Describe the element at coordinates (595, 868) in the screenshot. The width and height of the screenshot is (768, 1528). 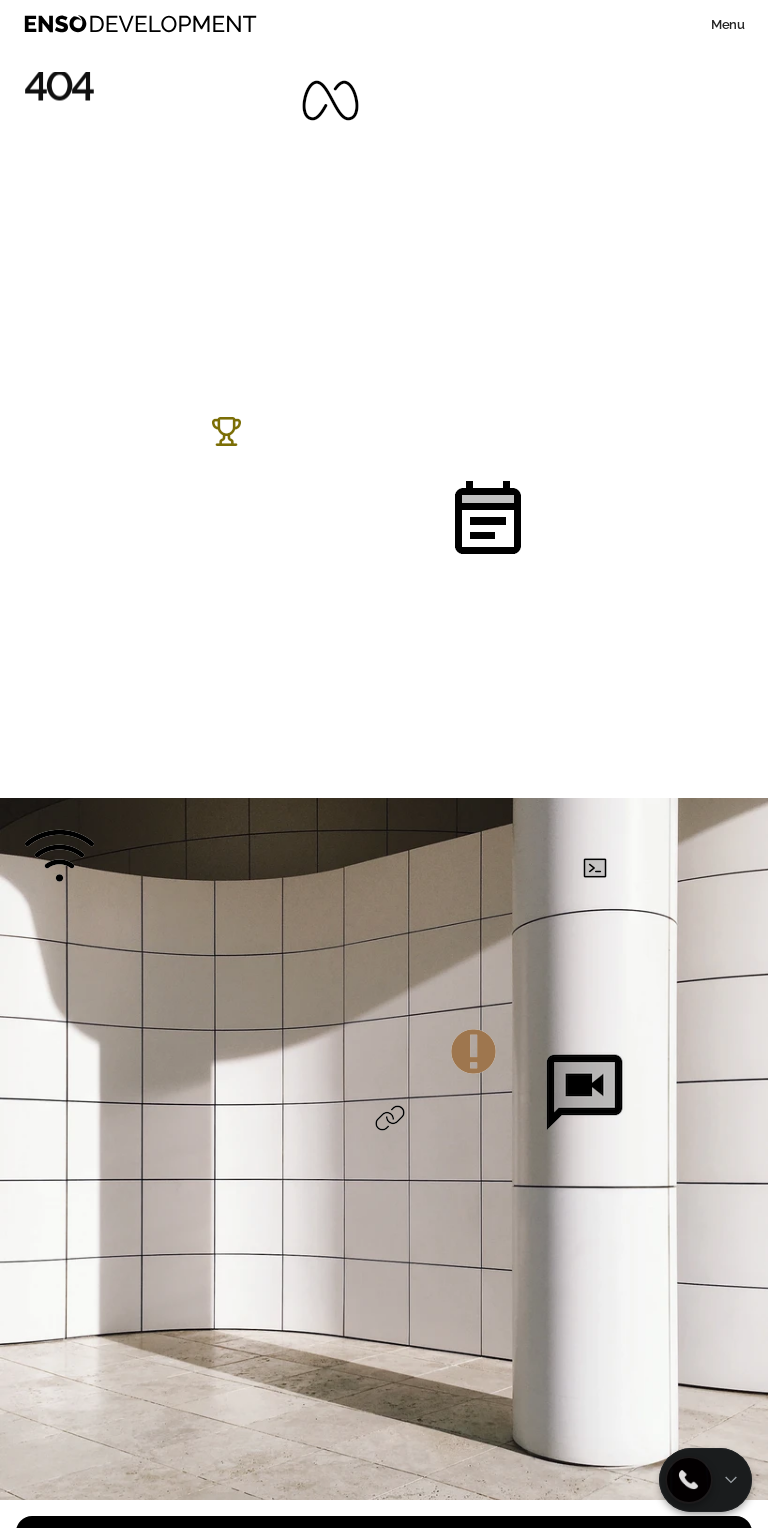
I see `open terminal or command line interface` at that location.